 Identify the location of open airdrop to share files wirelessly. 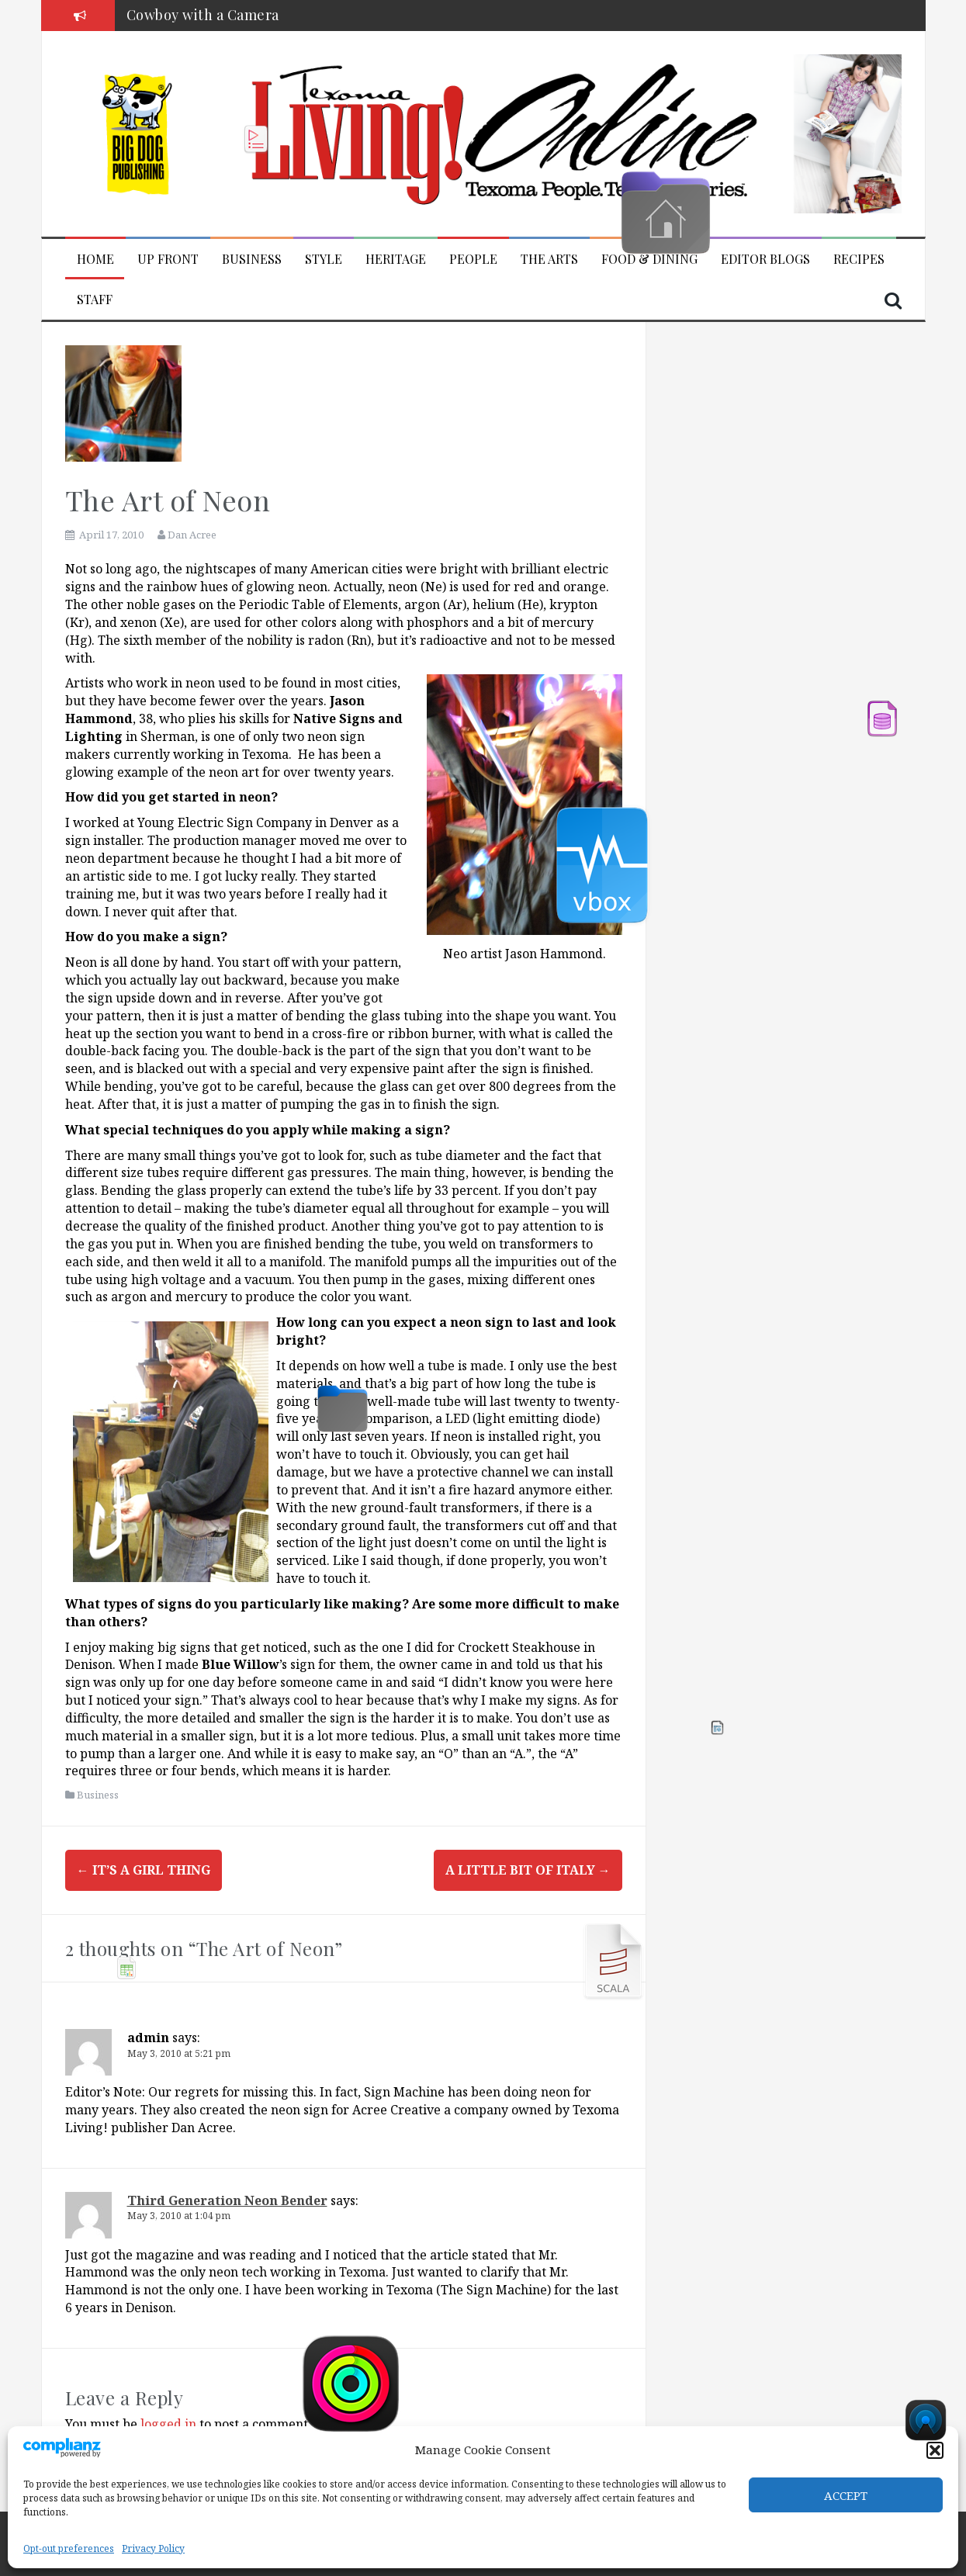
(926, 2420).